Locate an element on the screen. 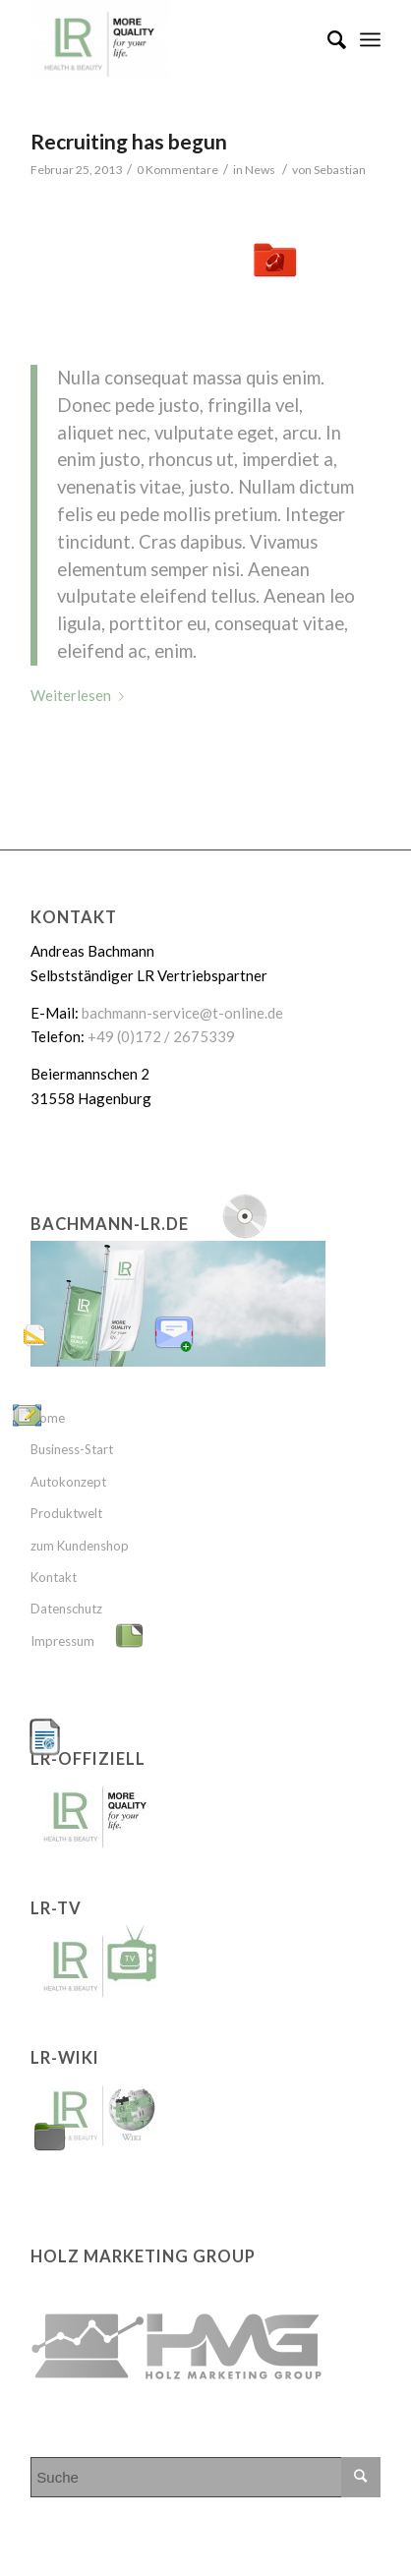  access CD/DVD drive contents is located at coordinates (245, 1216).